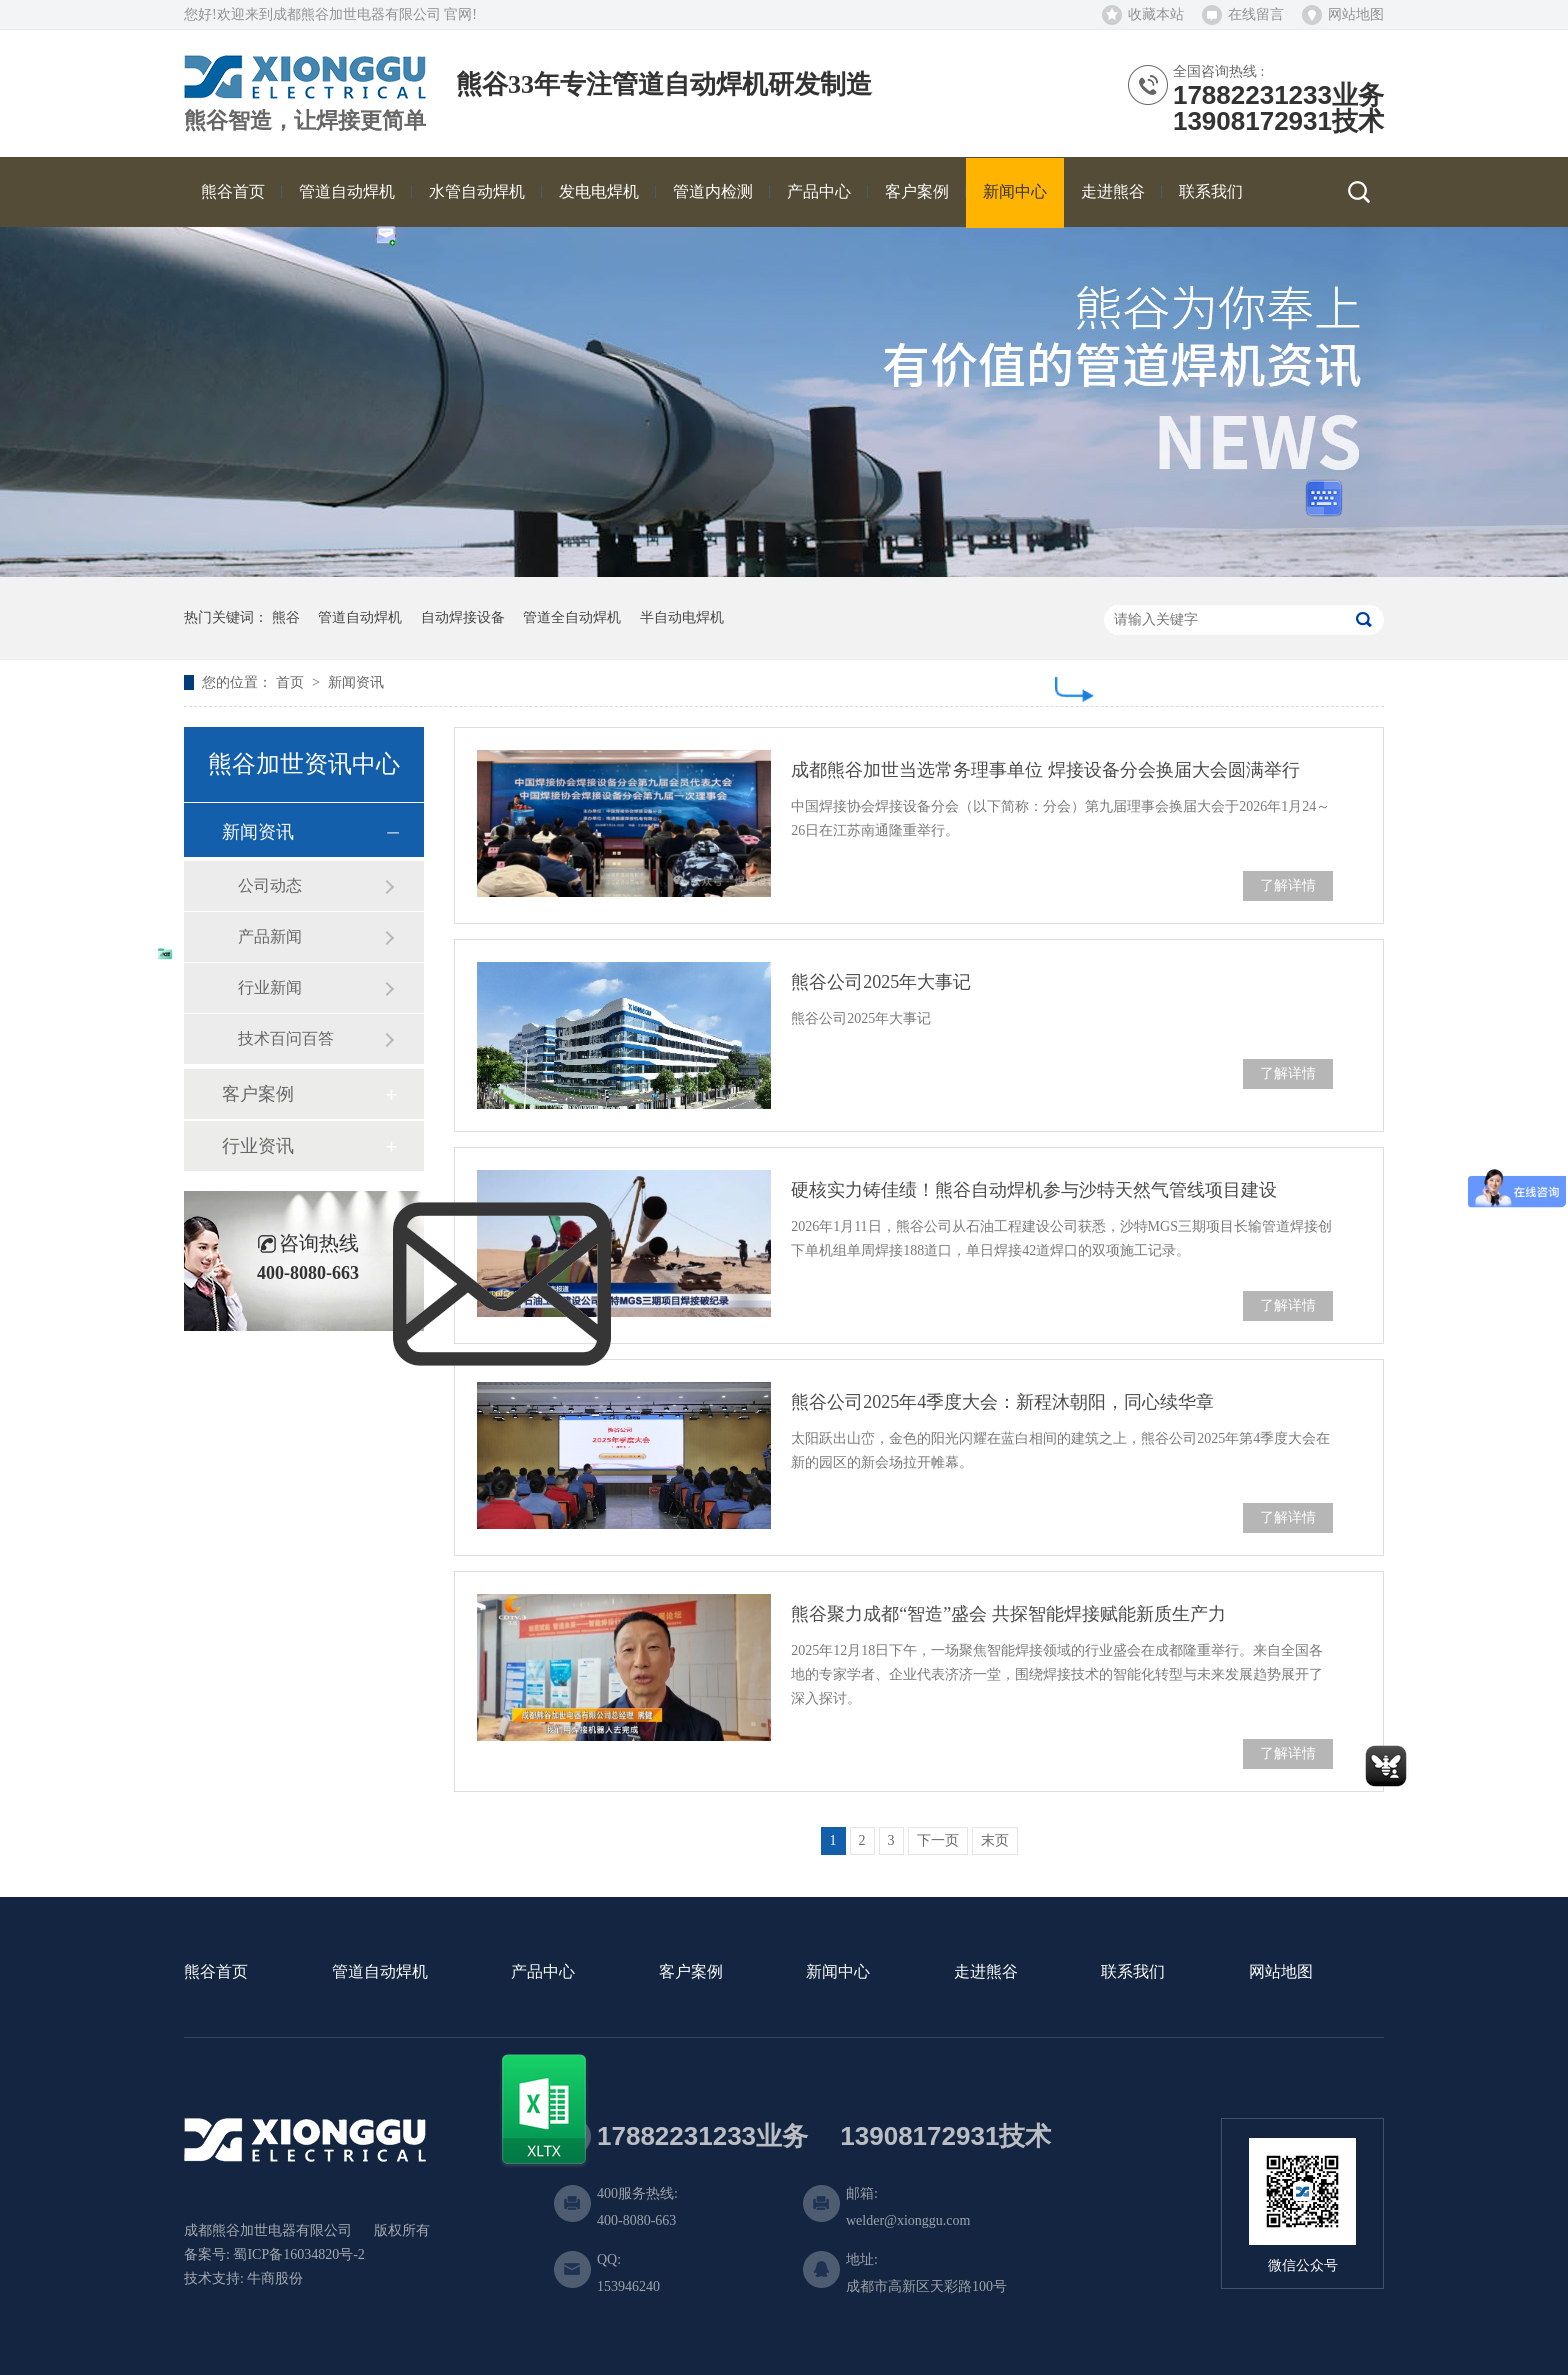 This screenshot has height=2375, width=1568. Describe the element at coordinates (502, 1284) in the screenshot. I see `open email application` at that location.